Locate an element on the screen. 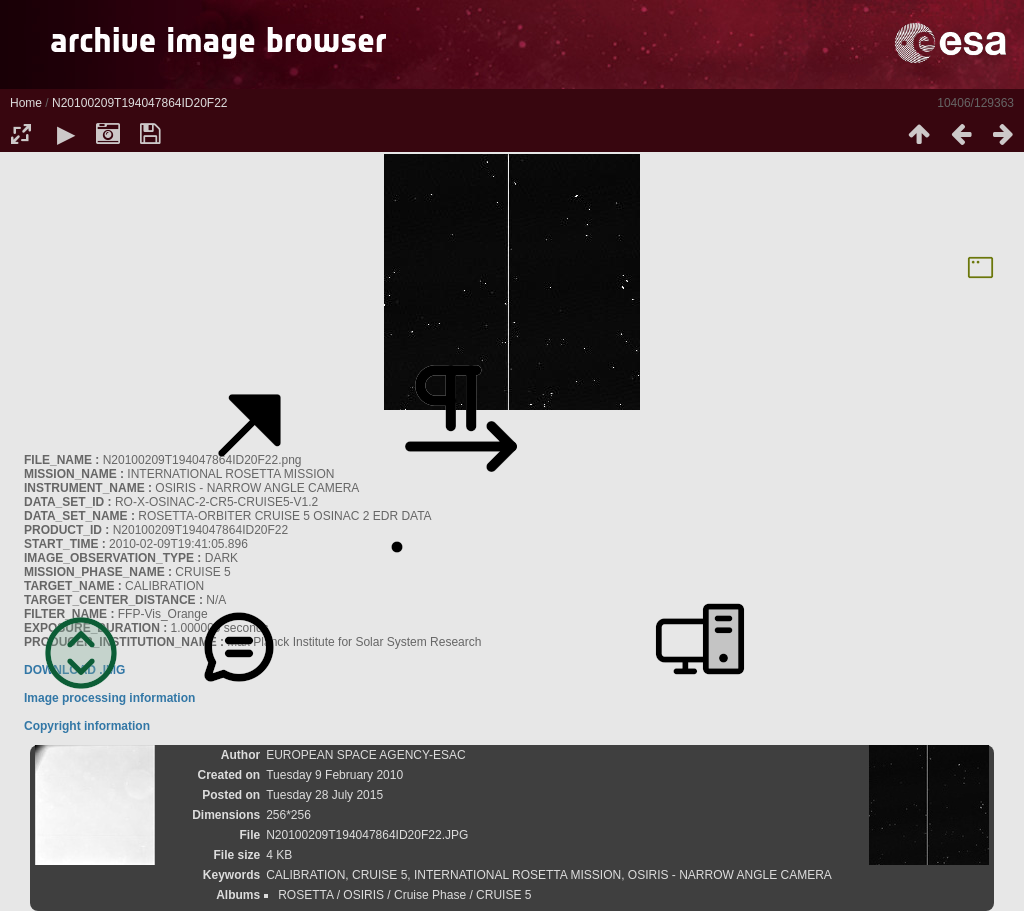 Image resolution: width=1024 pixels, height=911 pixels. open chat or messaging is located at coordinates (239, 647).